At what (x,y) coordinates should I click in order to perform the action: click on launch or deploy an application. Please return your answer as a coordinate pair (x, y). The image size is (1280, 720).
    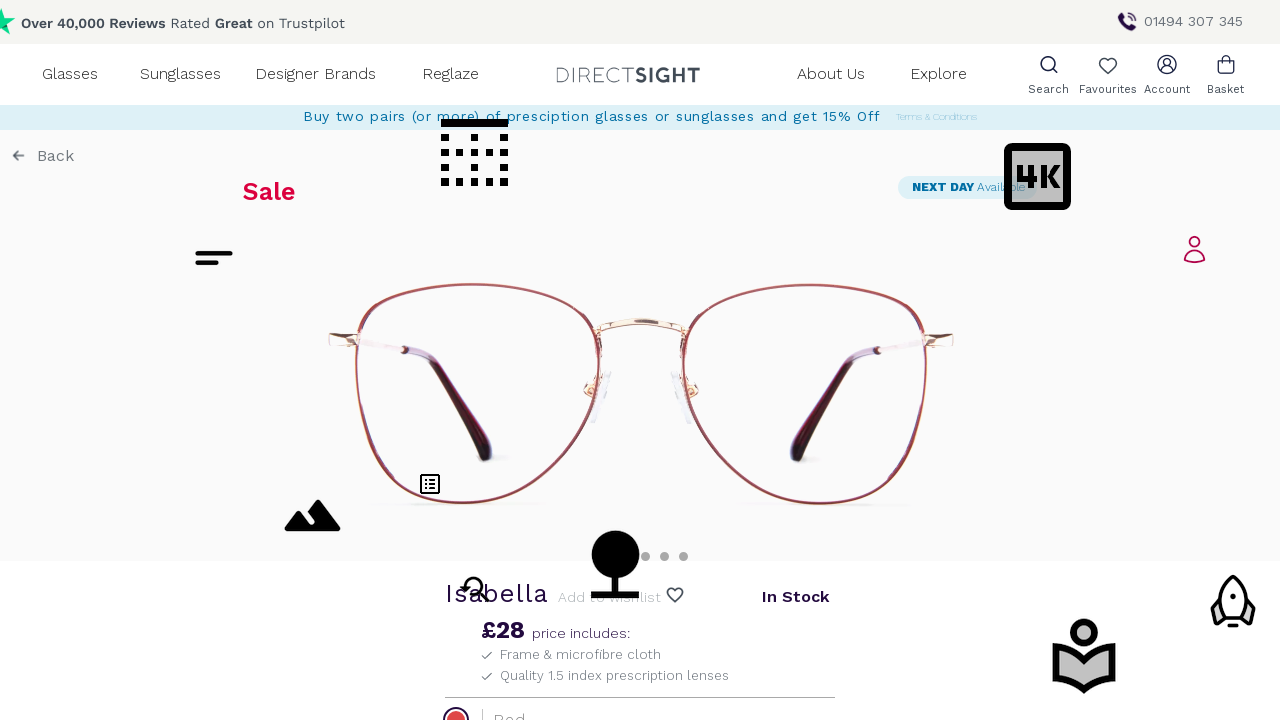
    Looking at the image, I should click on (1233, 603).